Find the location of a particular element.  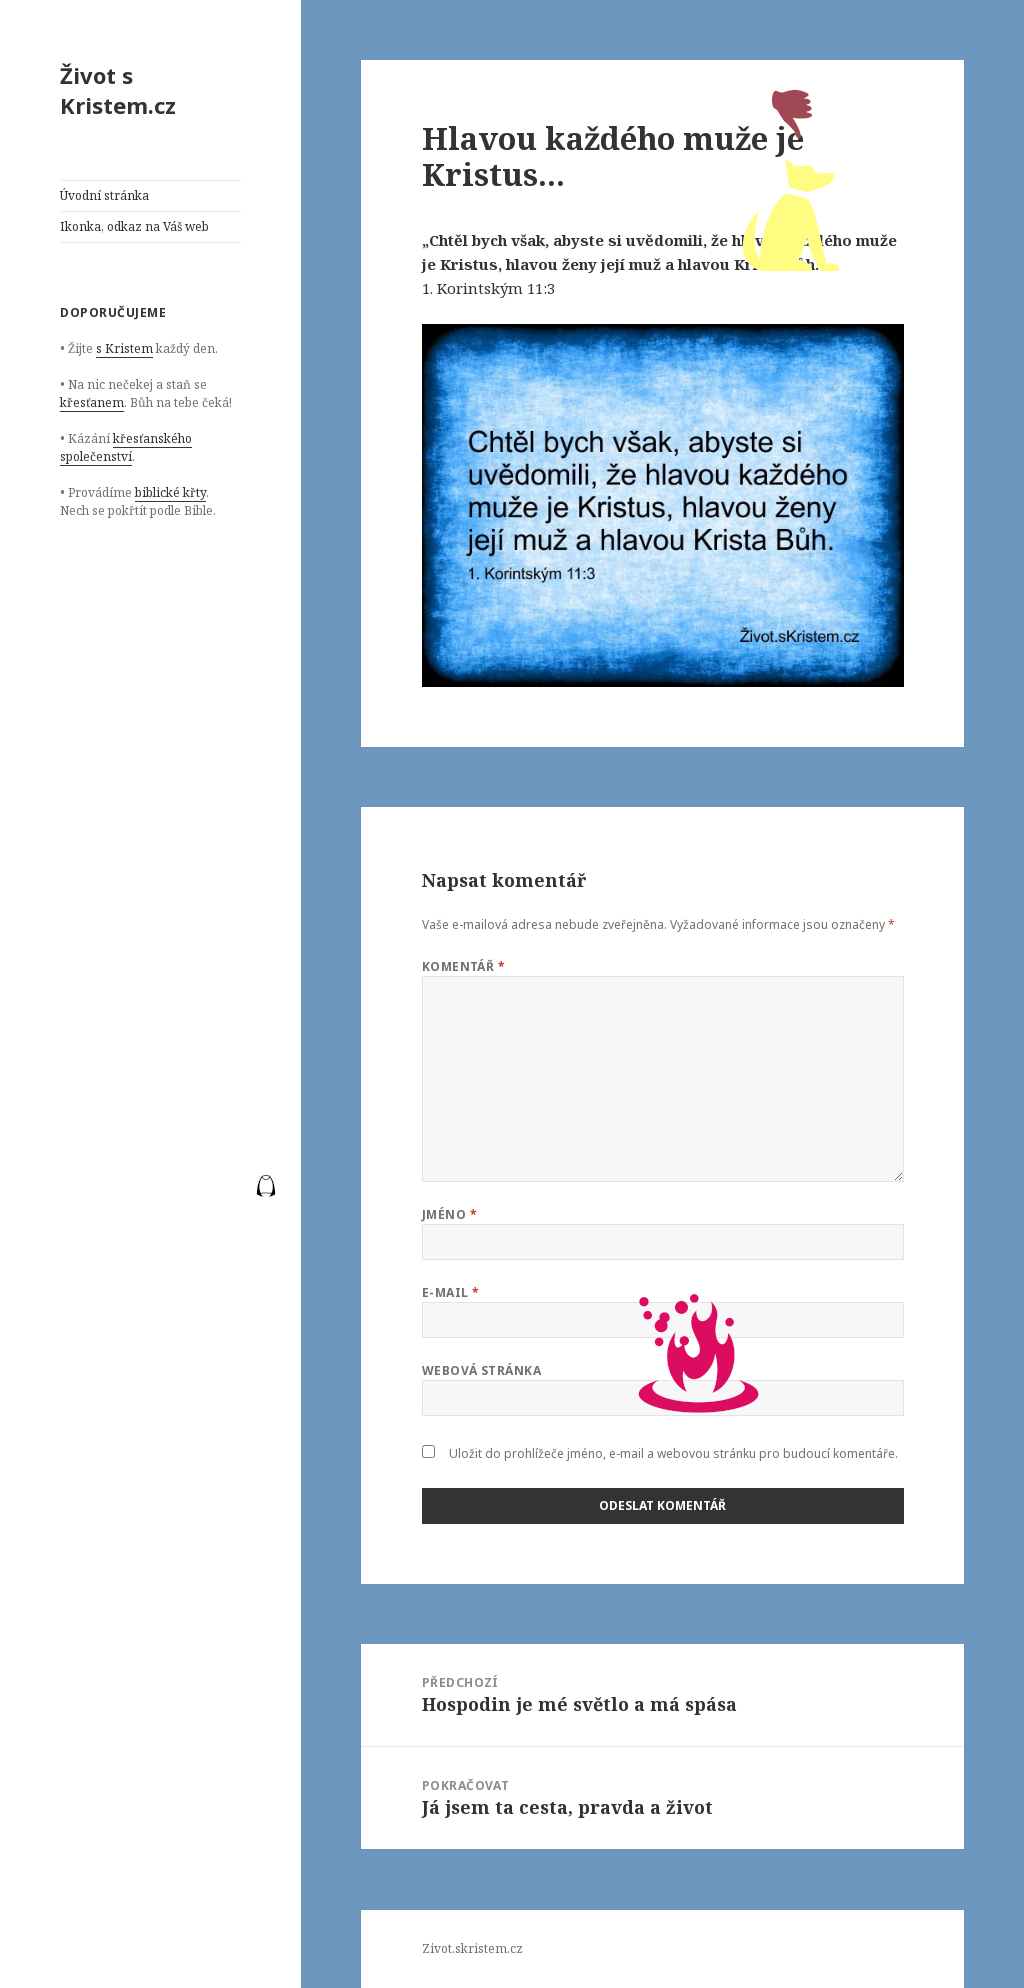

dislike or downvote content is located at coordinates (792, 114).